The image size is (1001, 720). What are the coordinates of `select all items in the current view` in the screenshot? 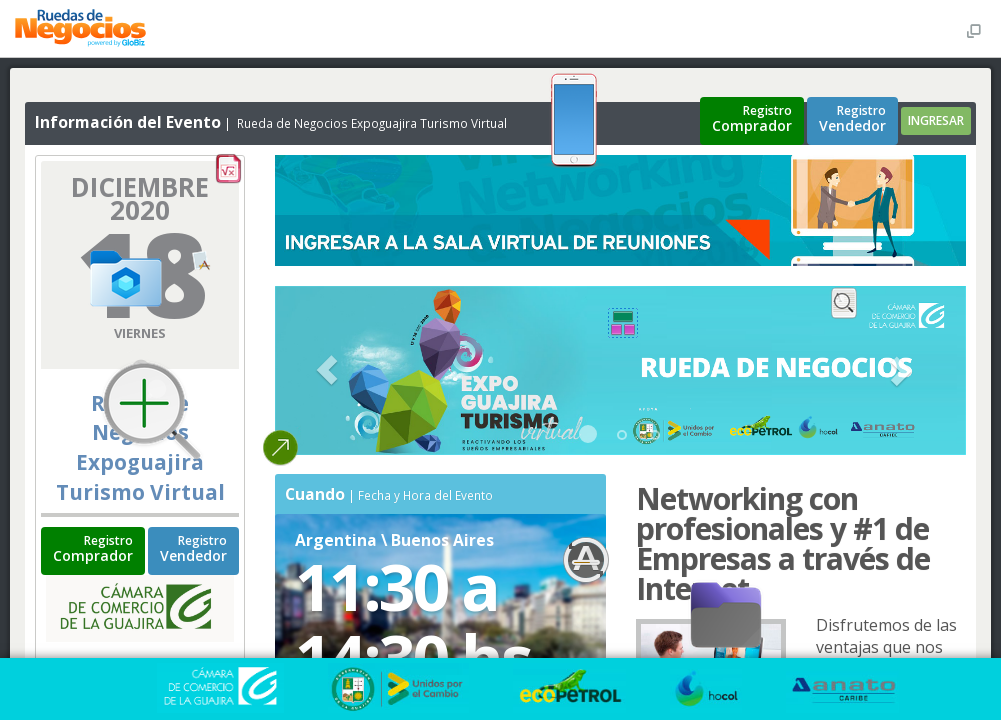 It's located at (623, 323).